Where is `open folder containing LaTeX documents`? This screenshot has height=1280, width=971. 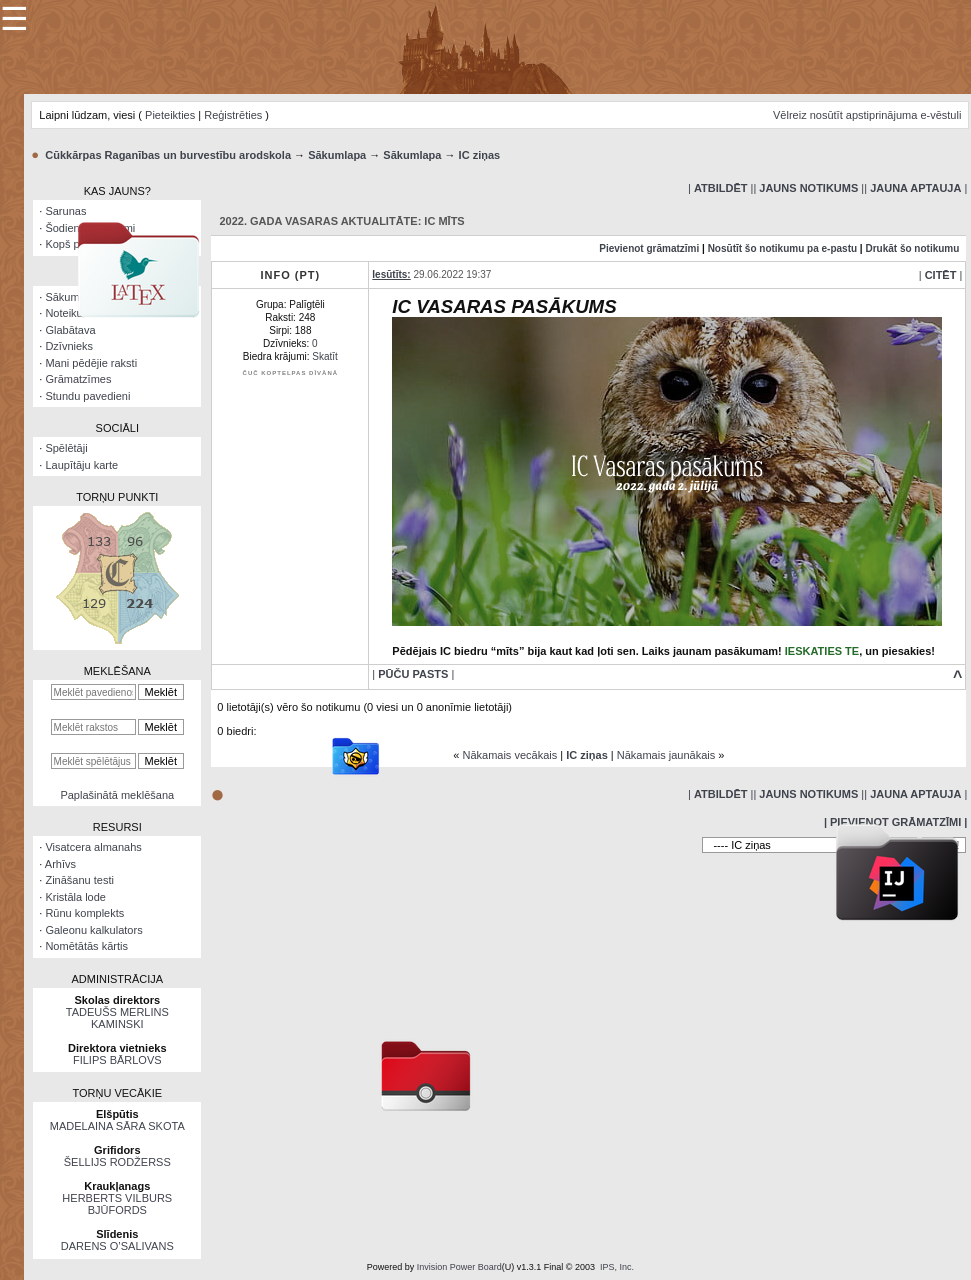
open folder containing LaTeX documents is located at coordinates (138, 273).